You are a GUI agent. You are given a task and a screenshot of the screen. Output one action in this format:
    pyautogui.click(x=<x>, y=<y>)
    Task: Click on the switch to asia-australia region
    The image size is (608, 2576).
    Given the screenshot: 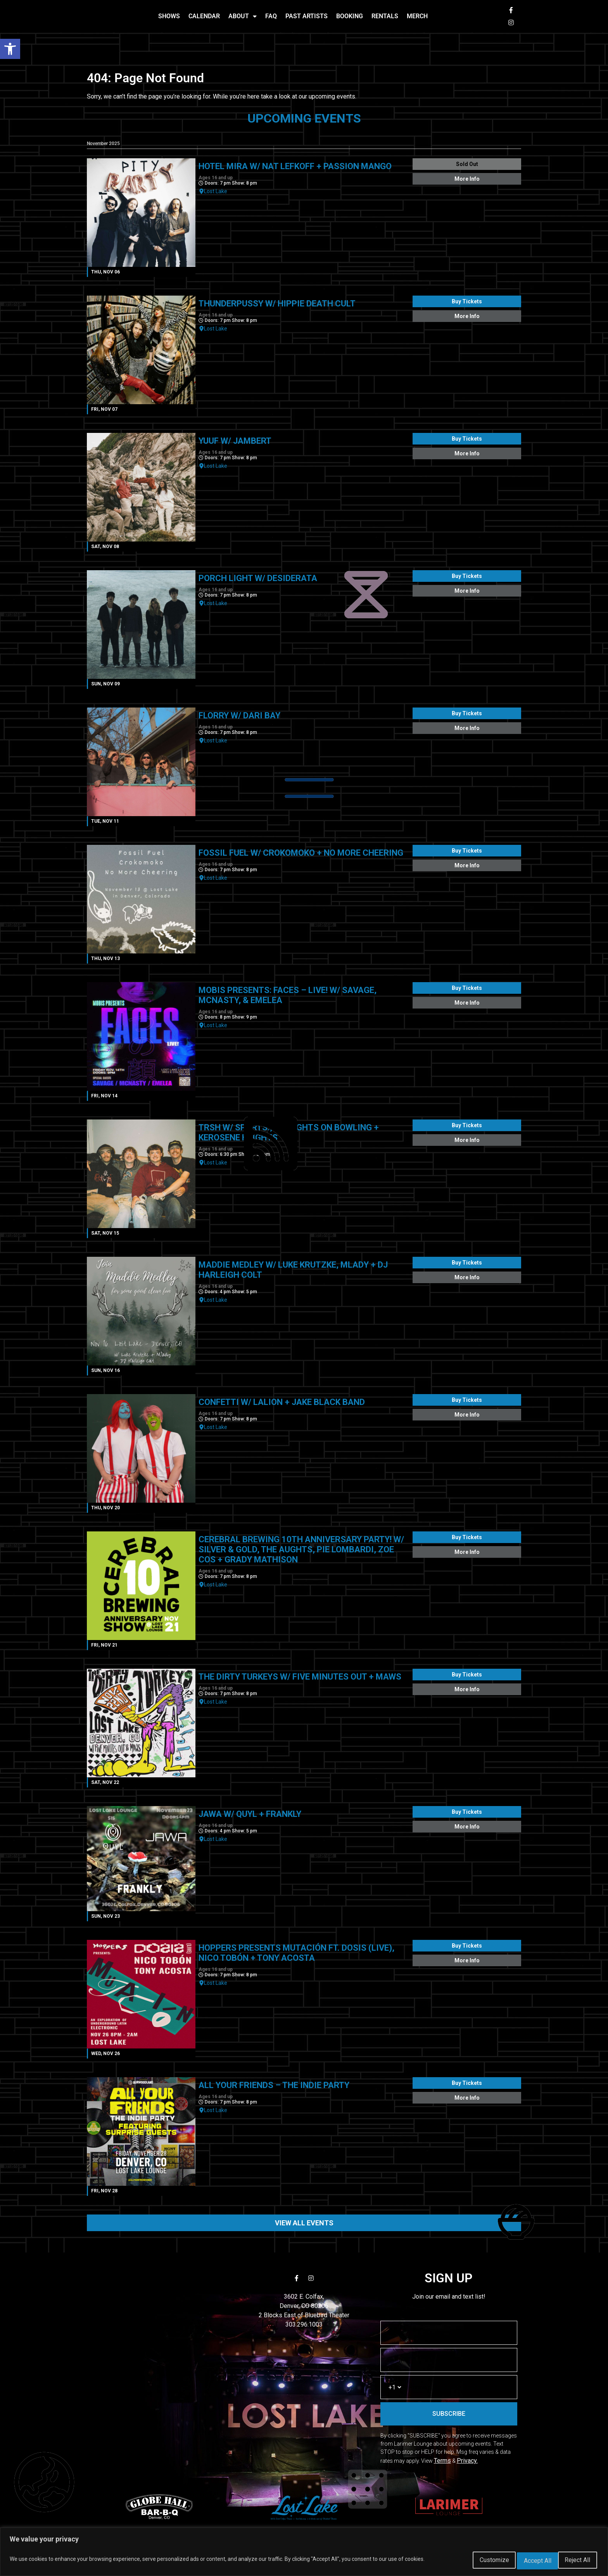 What is the action you would take?
    pyautogui.click(x=44, y=2482)
    